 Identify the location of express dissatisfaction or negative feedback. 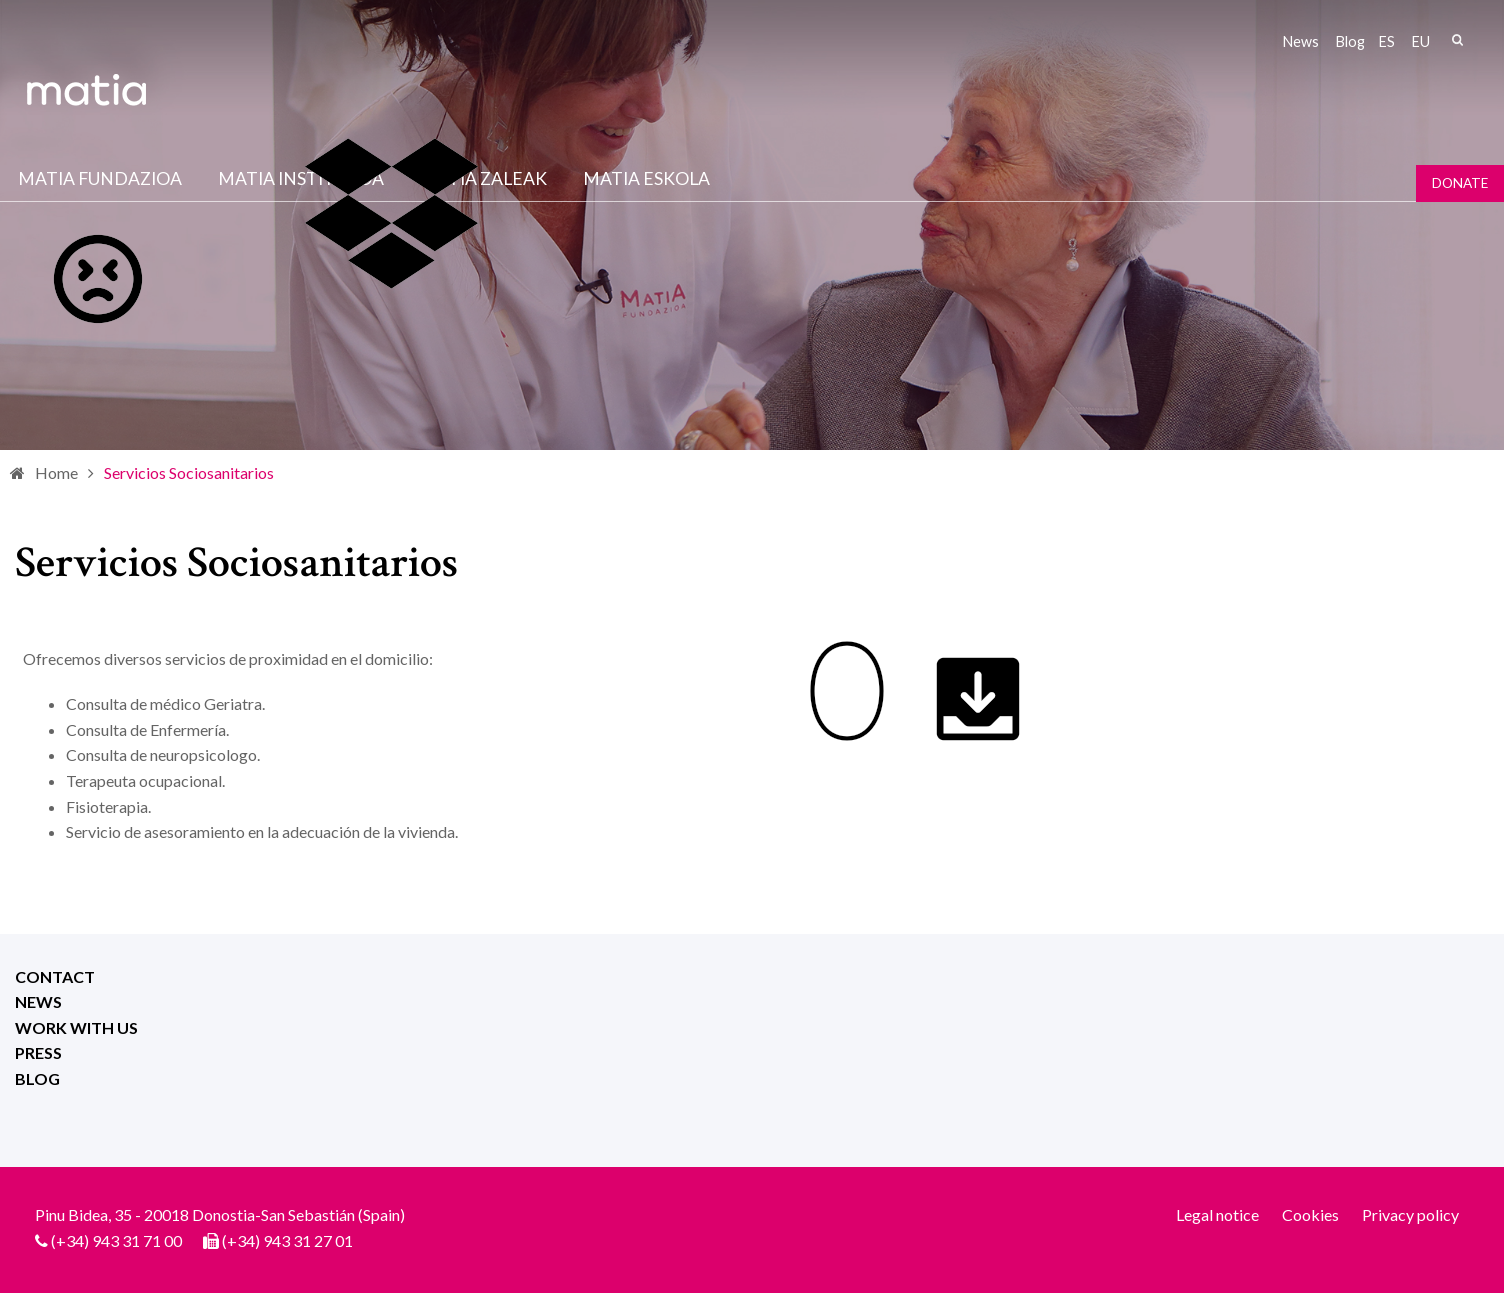
(98, 279).